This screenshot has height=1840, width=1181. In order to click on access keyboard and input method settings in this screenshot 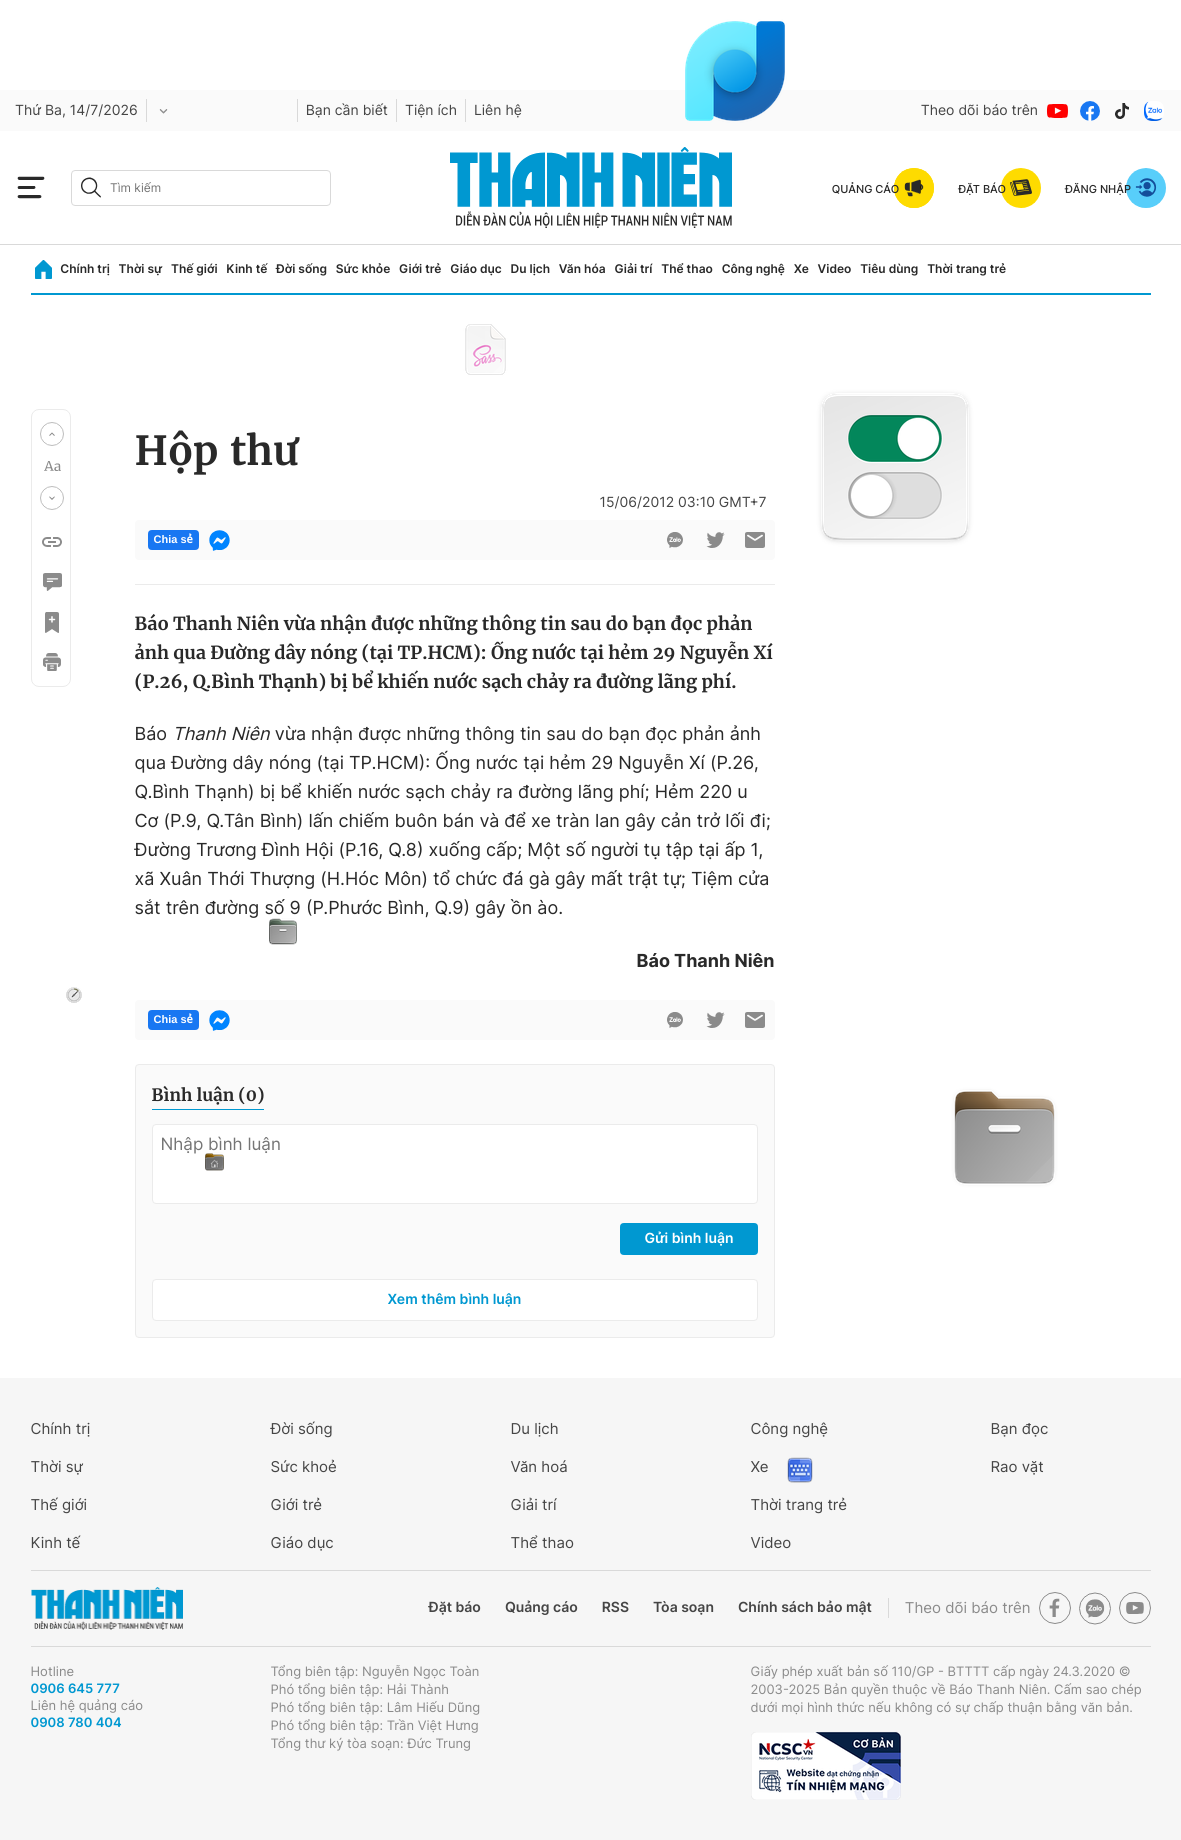, I will do `click(800, 1470)`.